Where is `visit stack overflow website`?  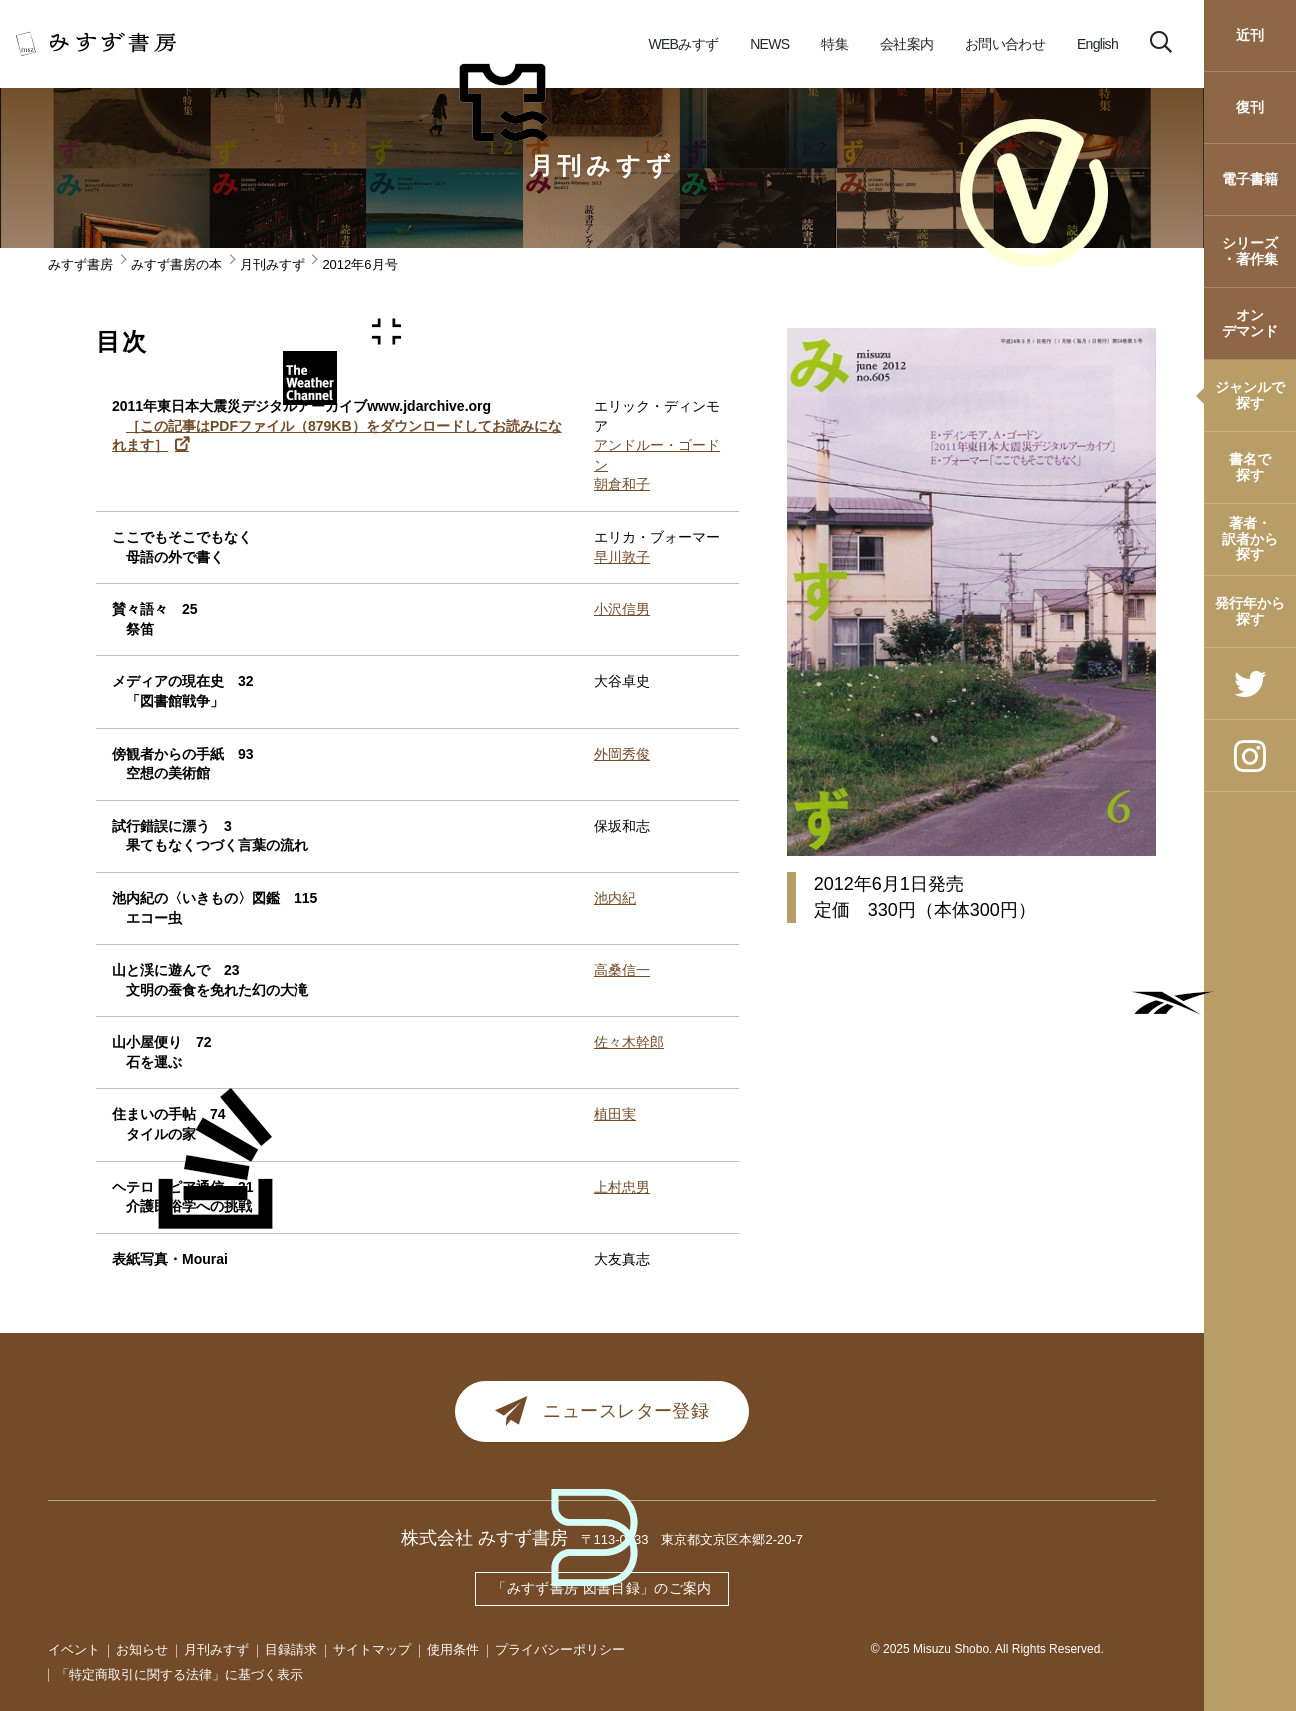
visit stack overflow website is located at coordinates (215, 1157).